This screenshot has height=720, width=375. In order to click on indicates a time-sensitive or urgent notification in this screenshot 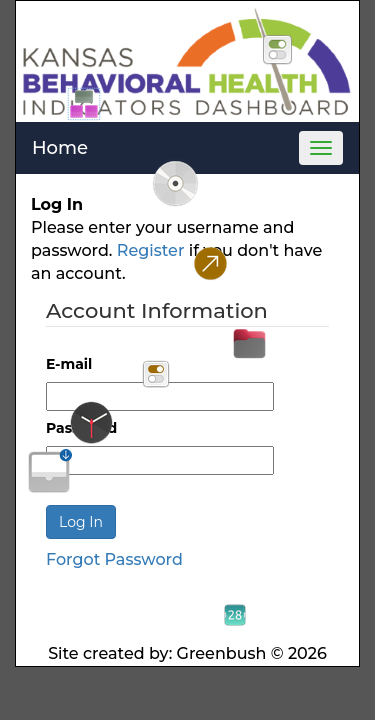, I will do `click(91, 422)`.